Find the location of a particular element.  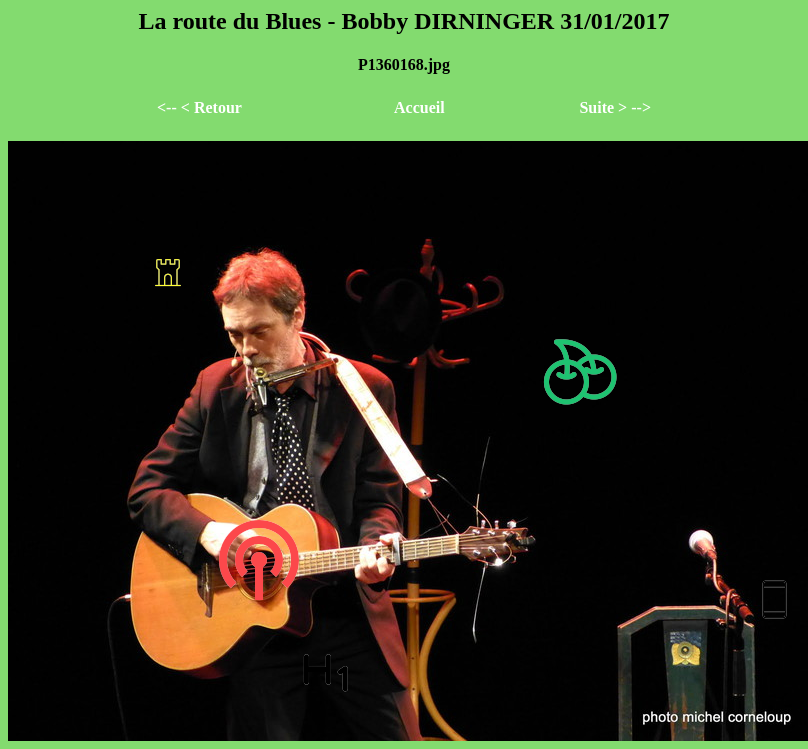

broadcast or transmit a signal is located at coordinates (259, 560).